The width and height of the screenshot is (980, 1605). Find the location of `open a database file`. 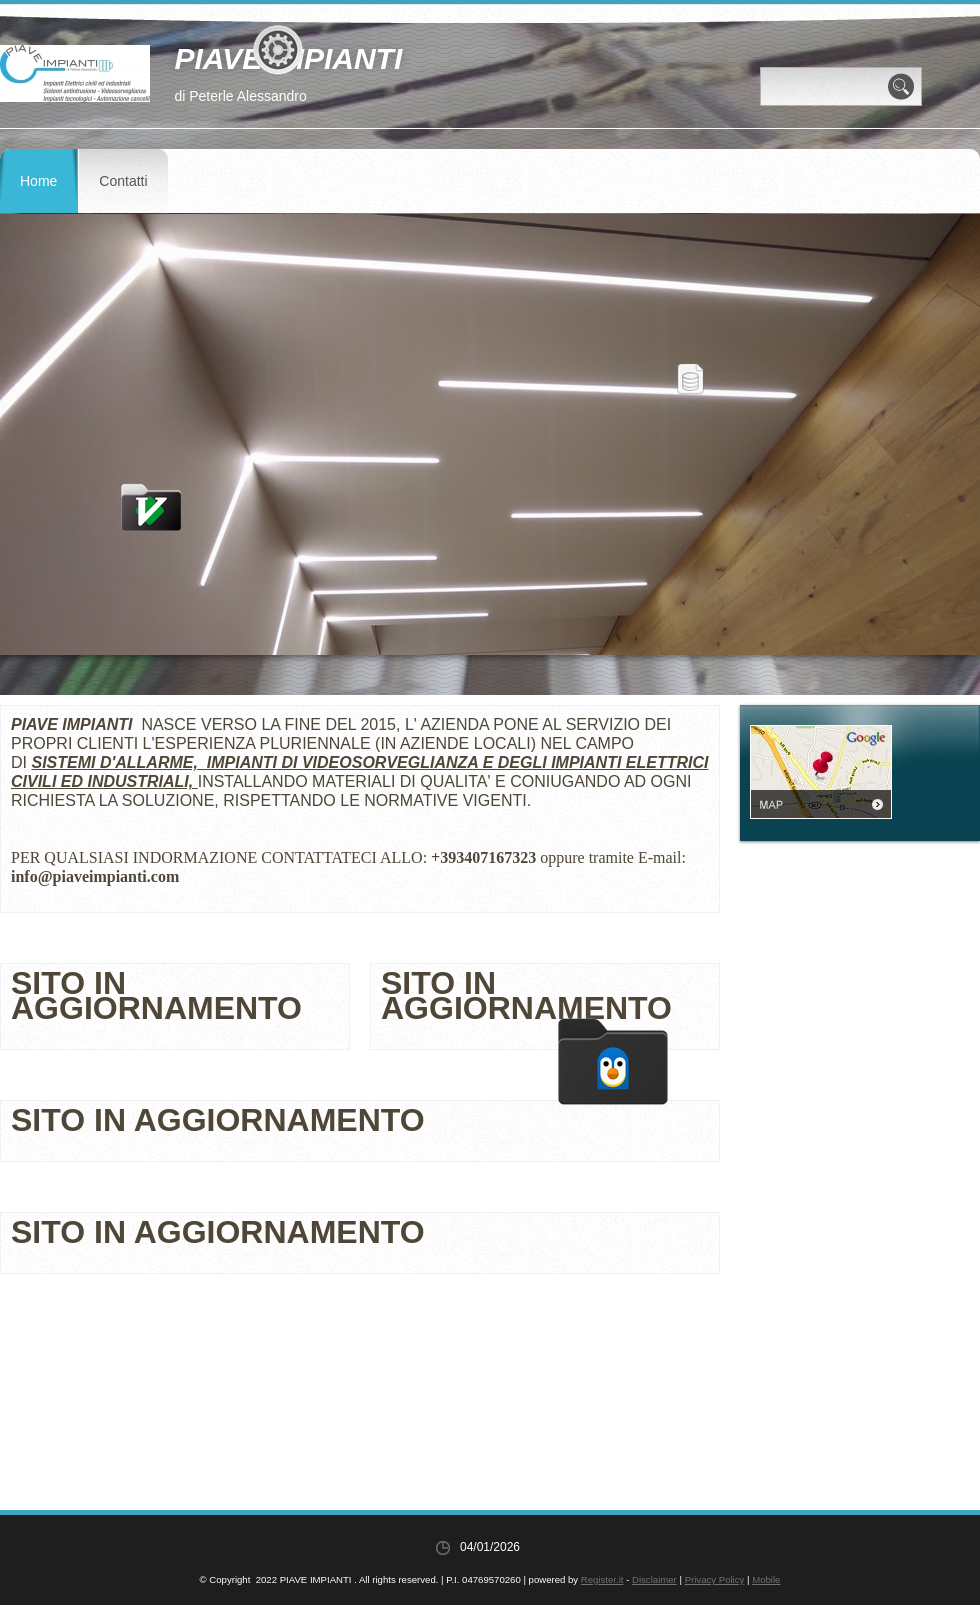

open a database file is located at coordinates (690, 378).